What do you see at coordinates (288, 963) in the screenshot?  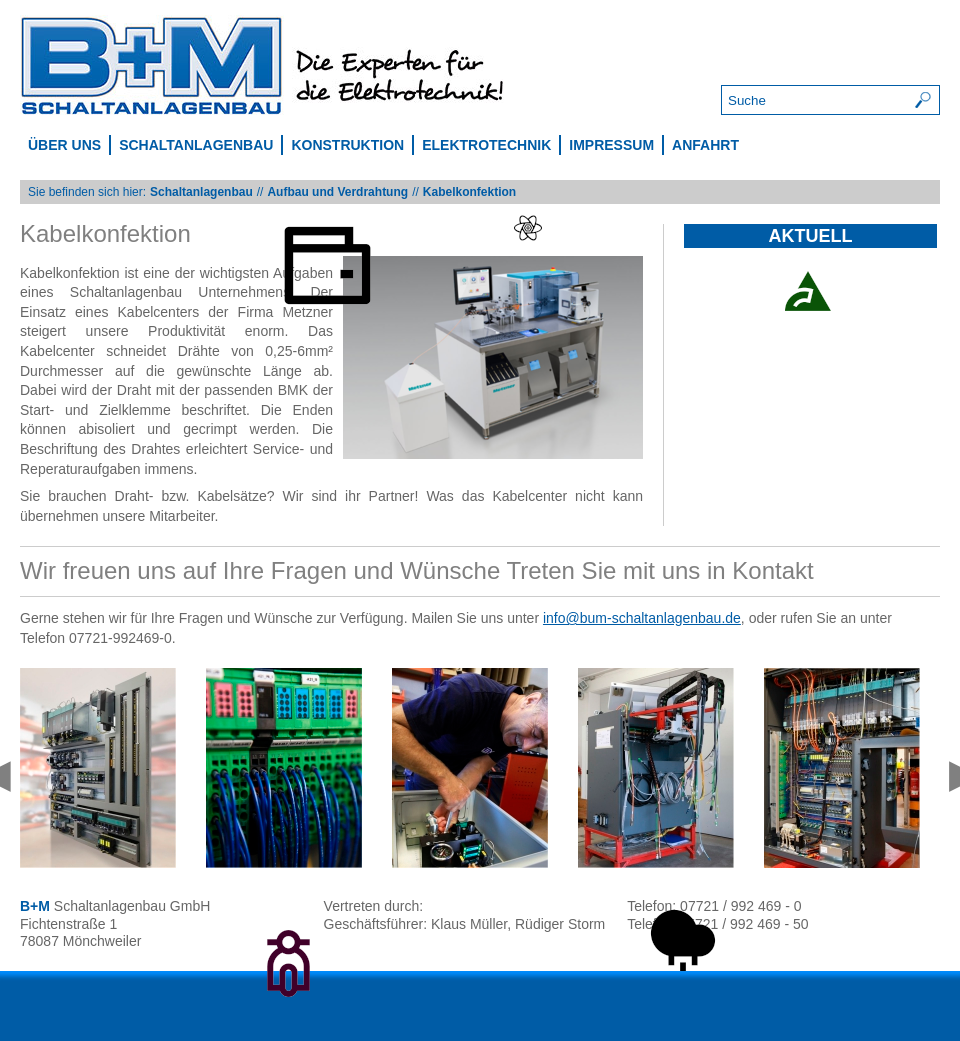 I see `select e-bike as transportation mode` at bounding box center [288, 963].